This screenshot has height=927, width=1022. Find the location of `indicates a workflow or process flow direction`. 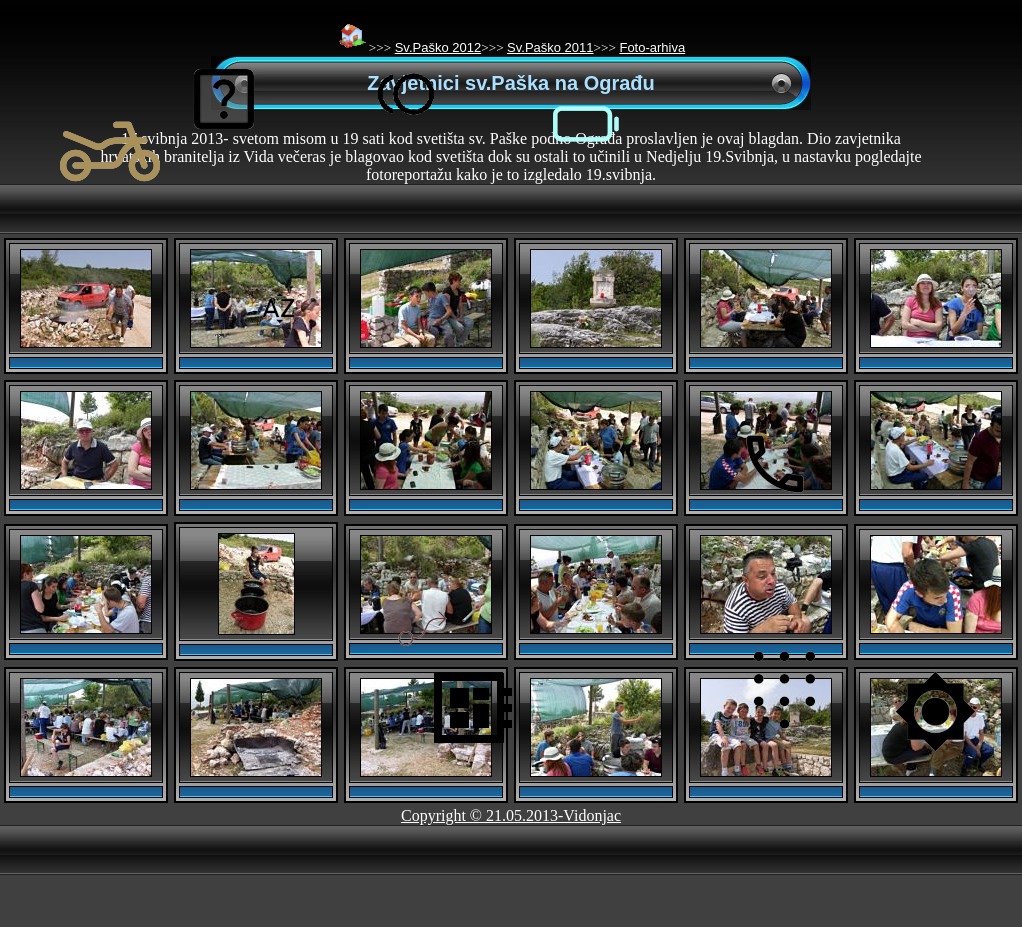

indicates a workflow or process flow direction is located at coordinates (422, 628).